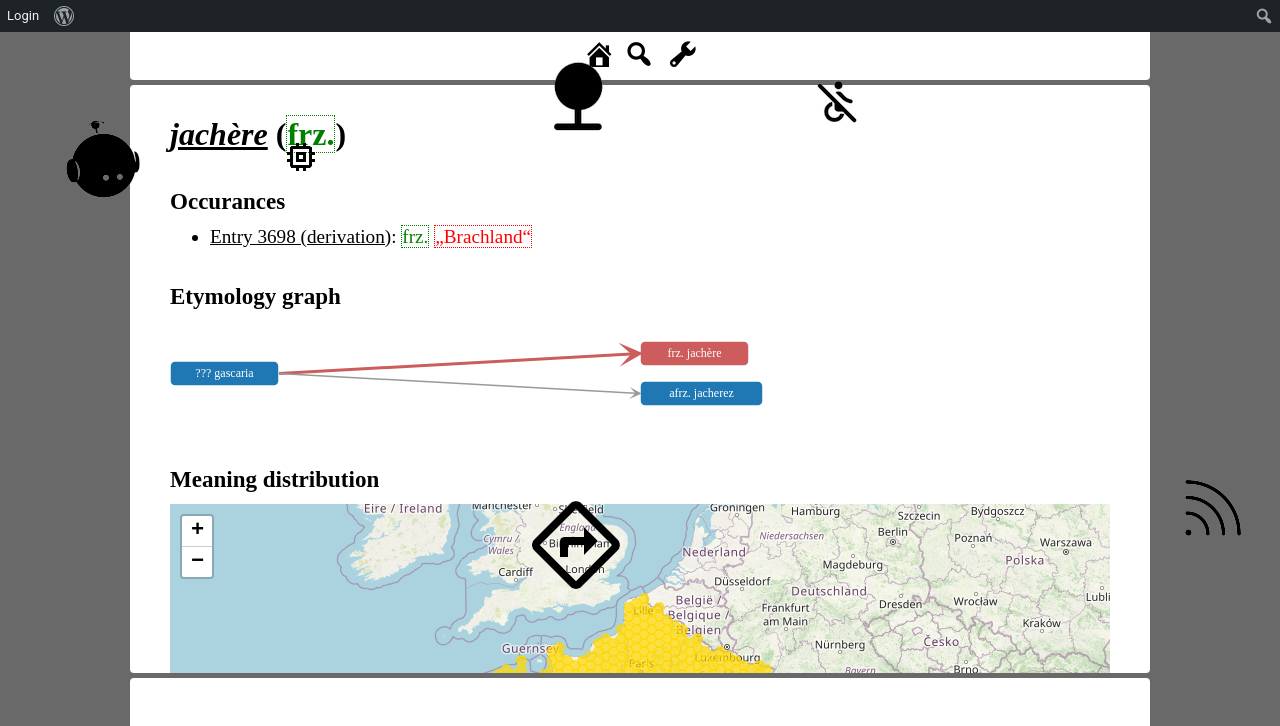  Describe the element at coordinates (1210, 510) in the screenshot. I see `subscribe to RSS feed` at that location.